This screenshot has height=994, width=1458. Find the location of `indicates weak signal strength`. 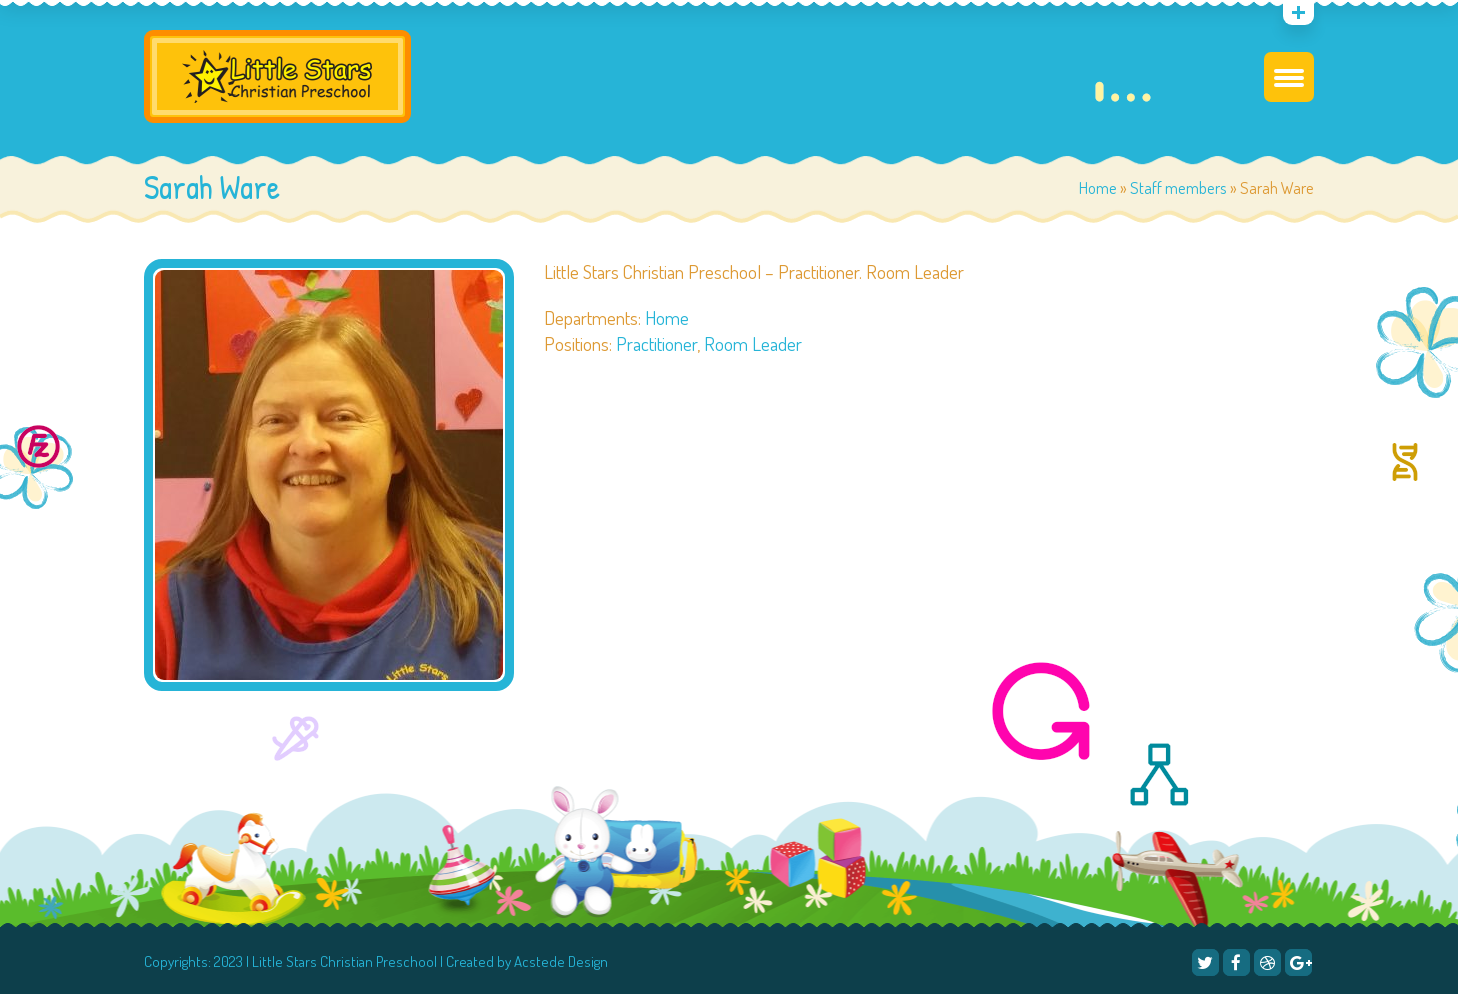

indicates weak signal strength is located at coordinates (1123, 74).